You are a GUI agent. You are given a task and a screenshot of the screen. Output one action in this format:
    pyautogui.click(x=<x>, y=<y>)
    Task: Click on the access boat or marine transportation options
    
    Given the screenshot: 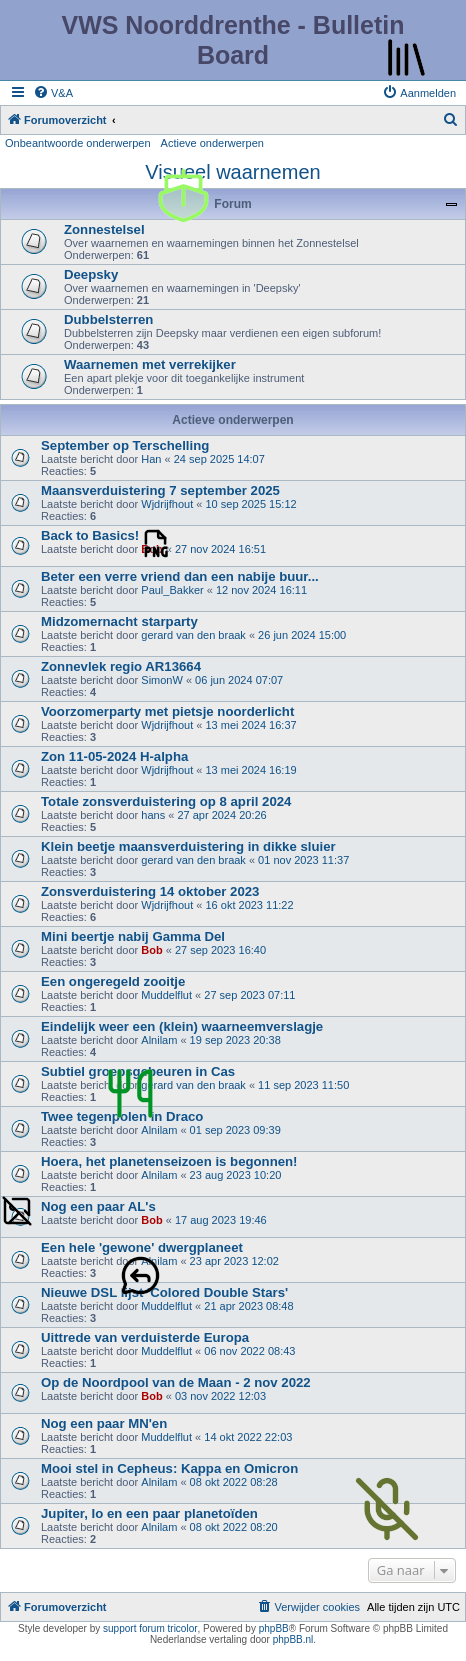 What is the action you would take?
    pyautogui.click(x=183, y=195)
    